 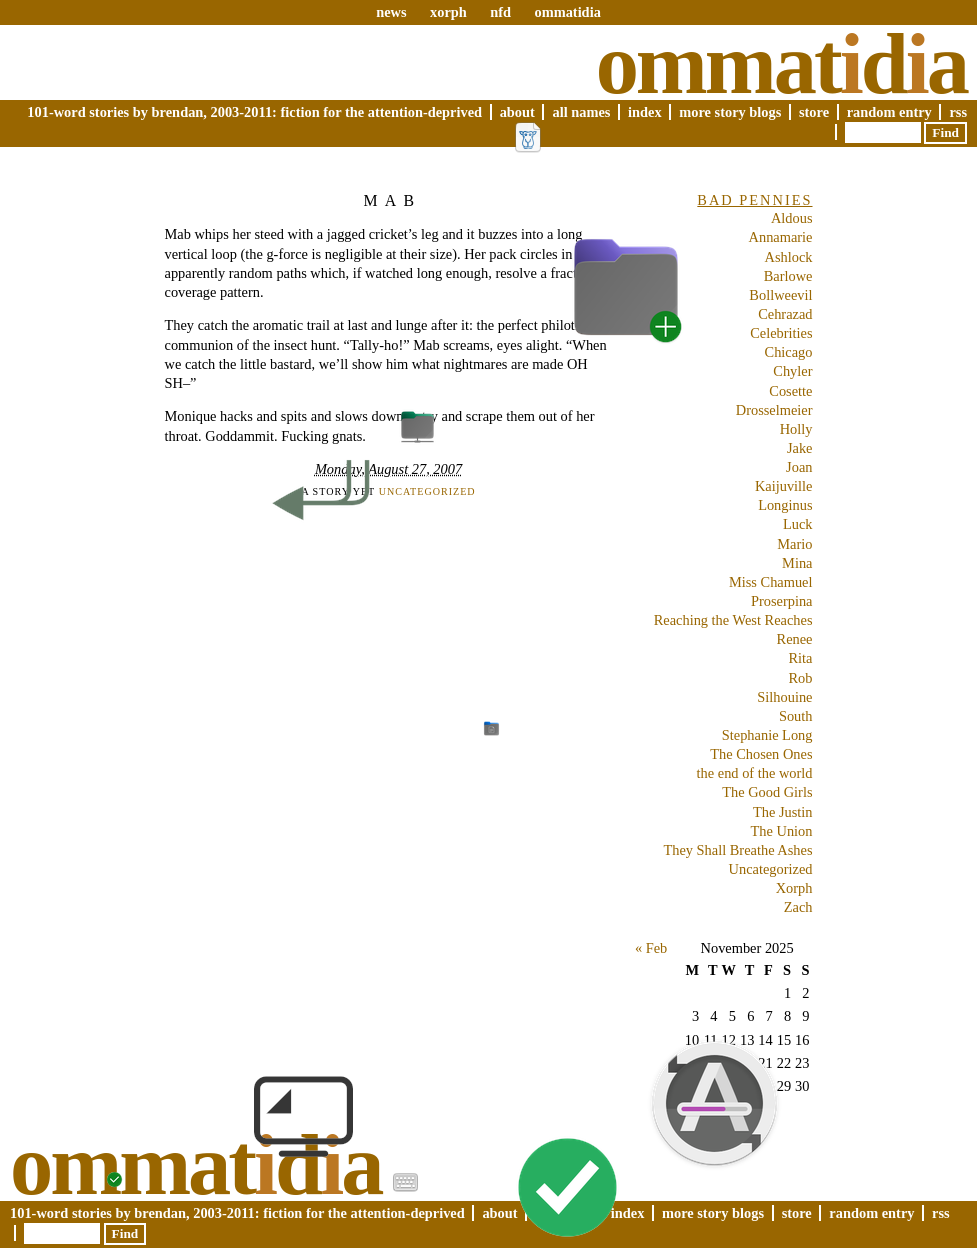 What do you see at coordinates (417, 426) in the screenshot?
I see `access files stored on a remote server` at bounding box center [417, 426].